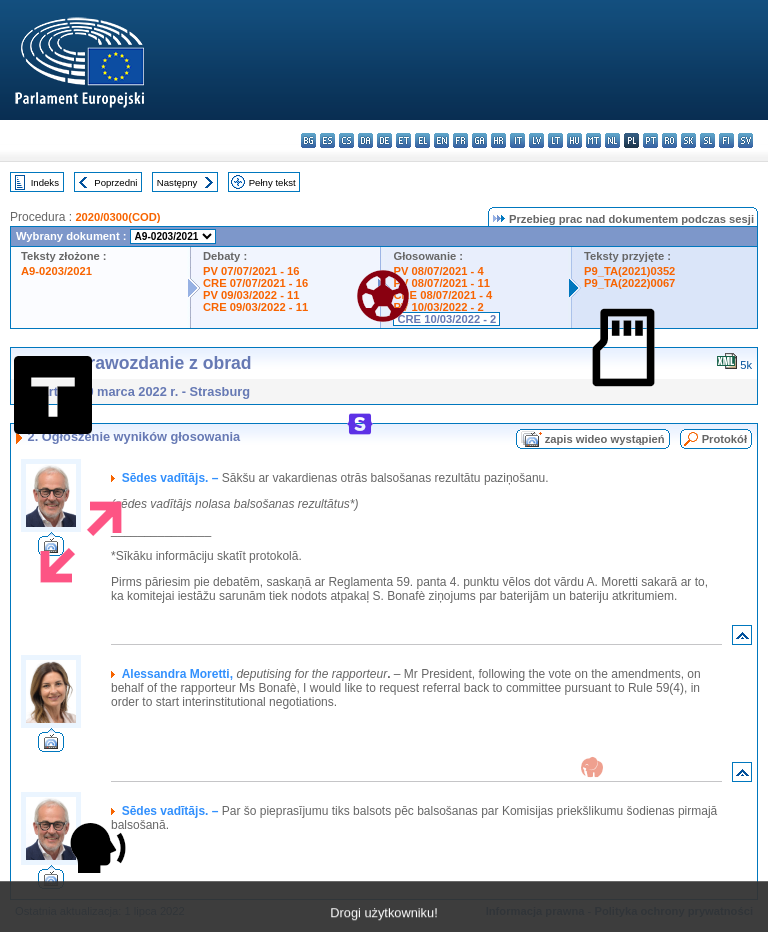 The width and height of the screenshot is (768, 932). I want to click on access football or soccer content, so click(383, 296).